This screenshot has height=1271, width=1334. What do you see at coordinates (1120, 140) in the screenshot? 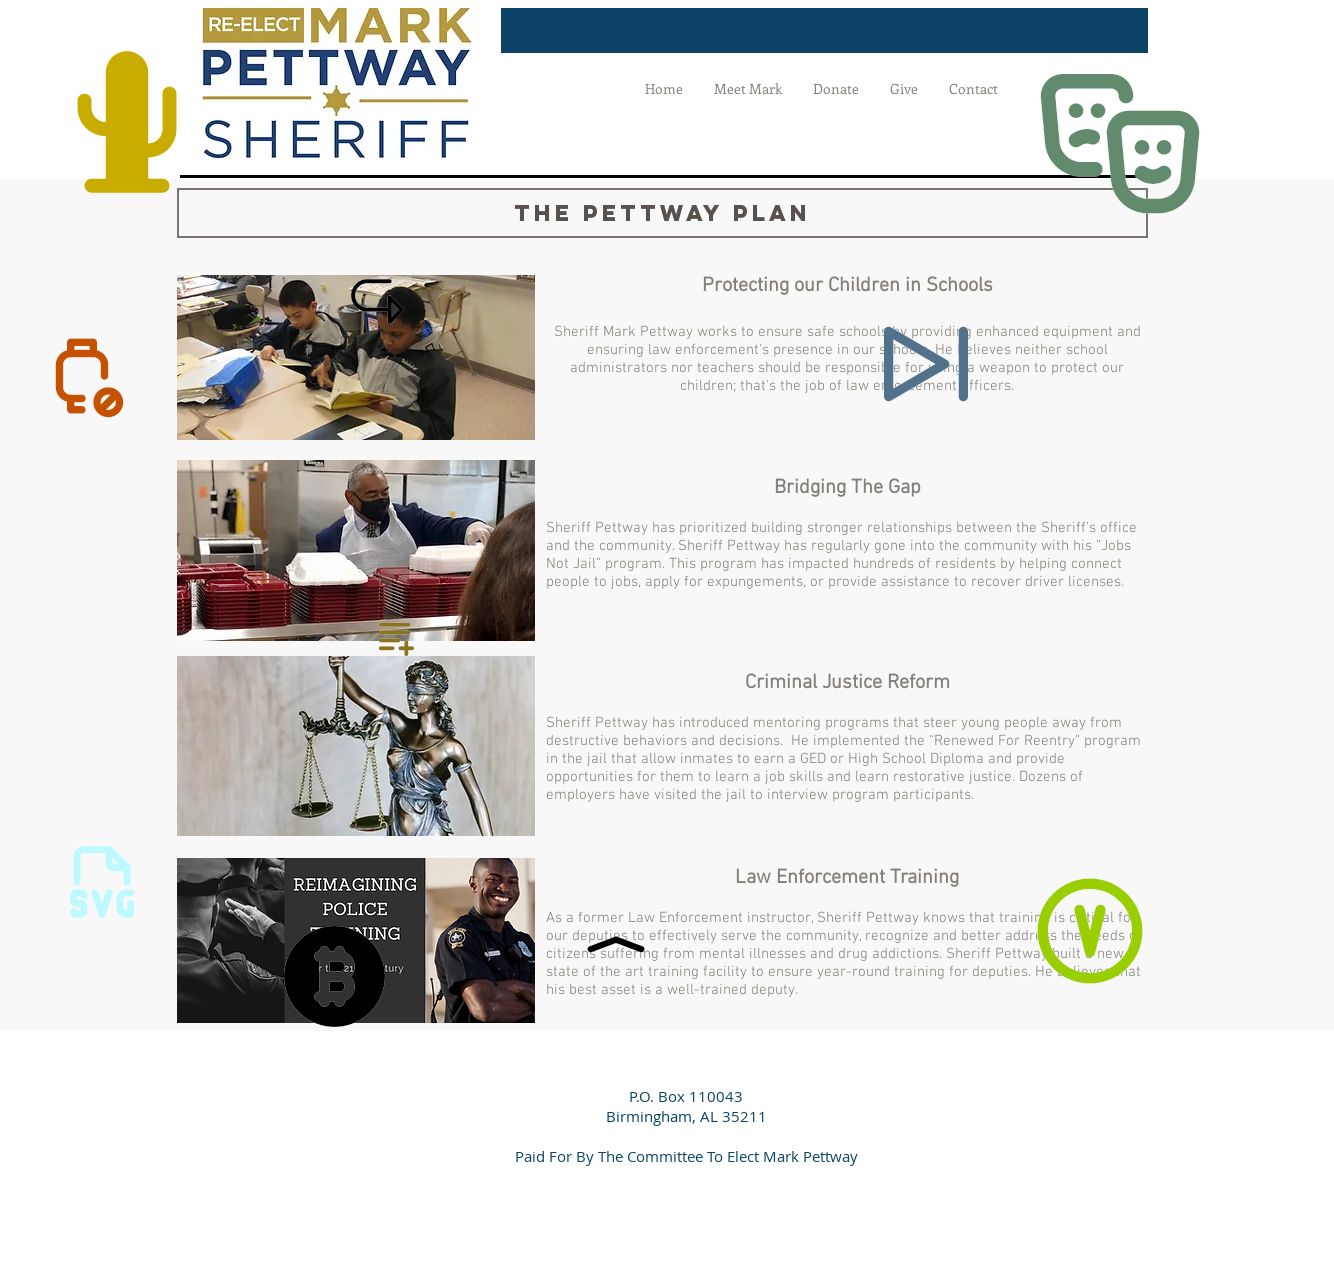
I see `access theater or entertainment options` at bounding box center [1120, 140].